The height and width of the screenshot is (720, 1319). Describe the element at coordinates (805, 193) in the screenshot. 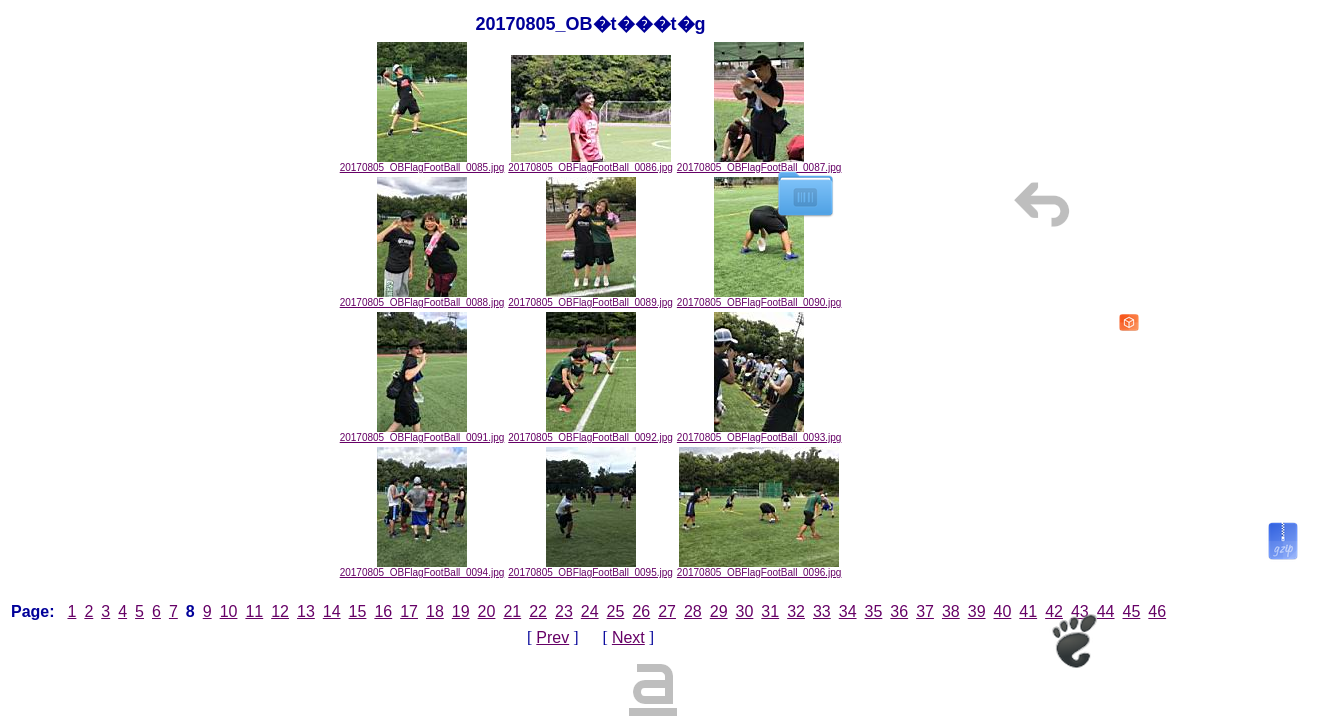

I see `open folder containing scanned OCR documents` at that location.